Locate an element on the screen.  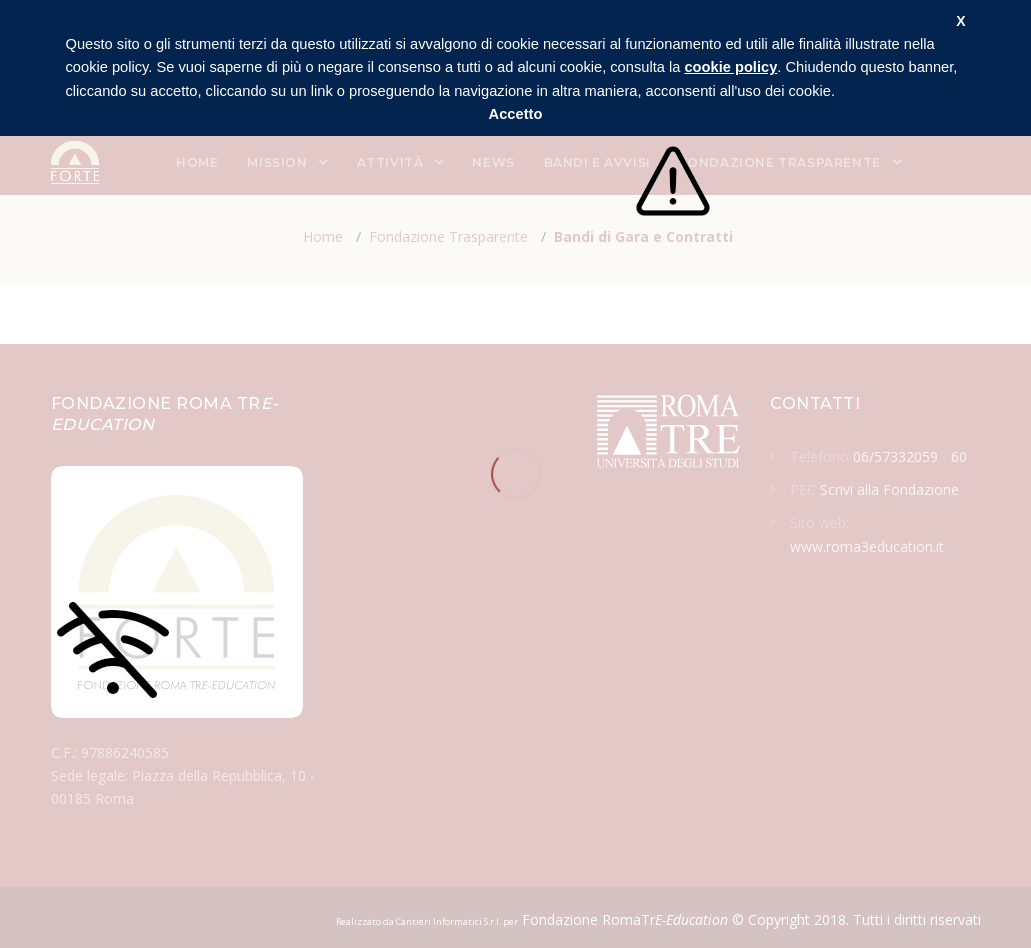
indicates a warning or caution state is located at coordinates (673, 181).